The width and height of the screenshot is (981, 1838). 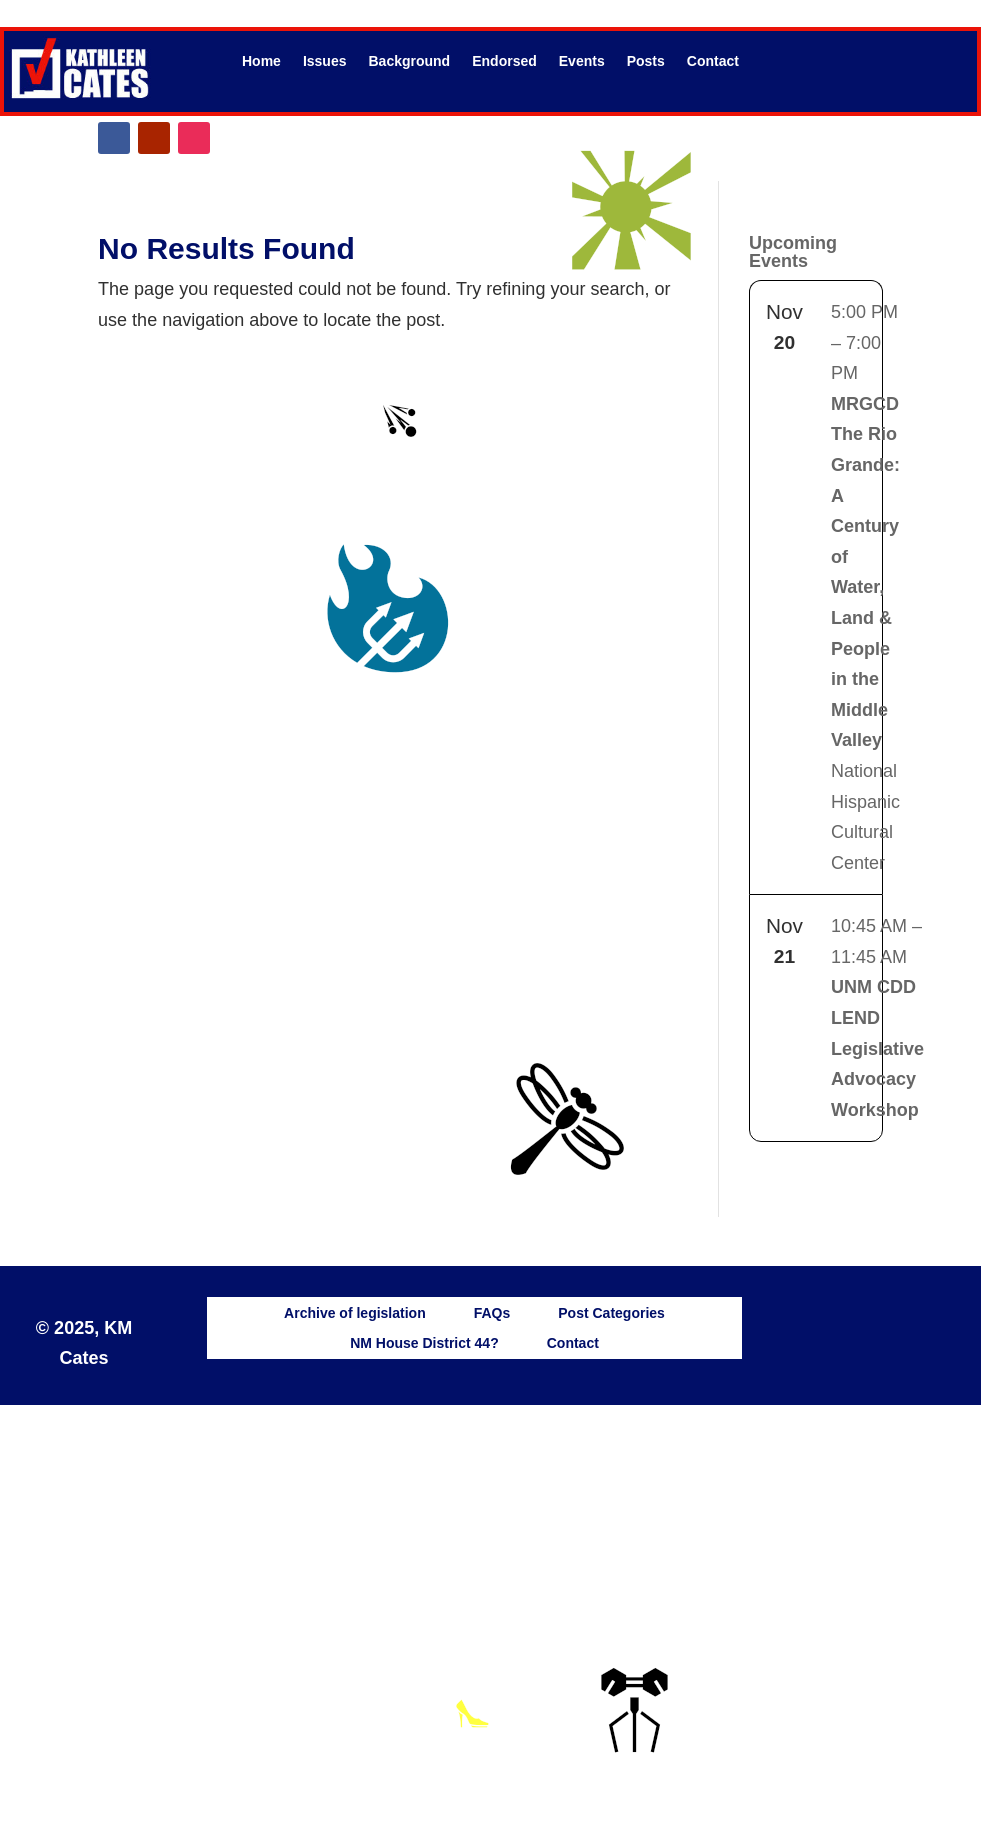 What do you see at coordinates (400, 420) in the screenshot?
I see `launch projectiles or balls` at bounding box center [400, 420].